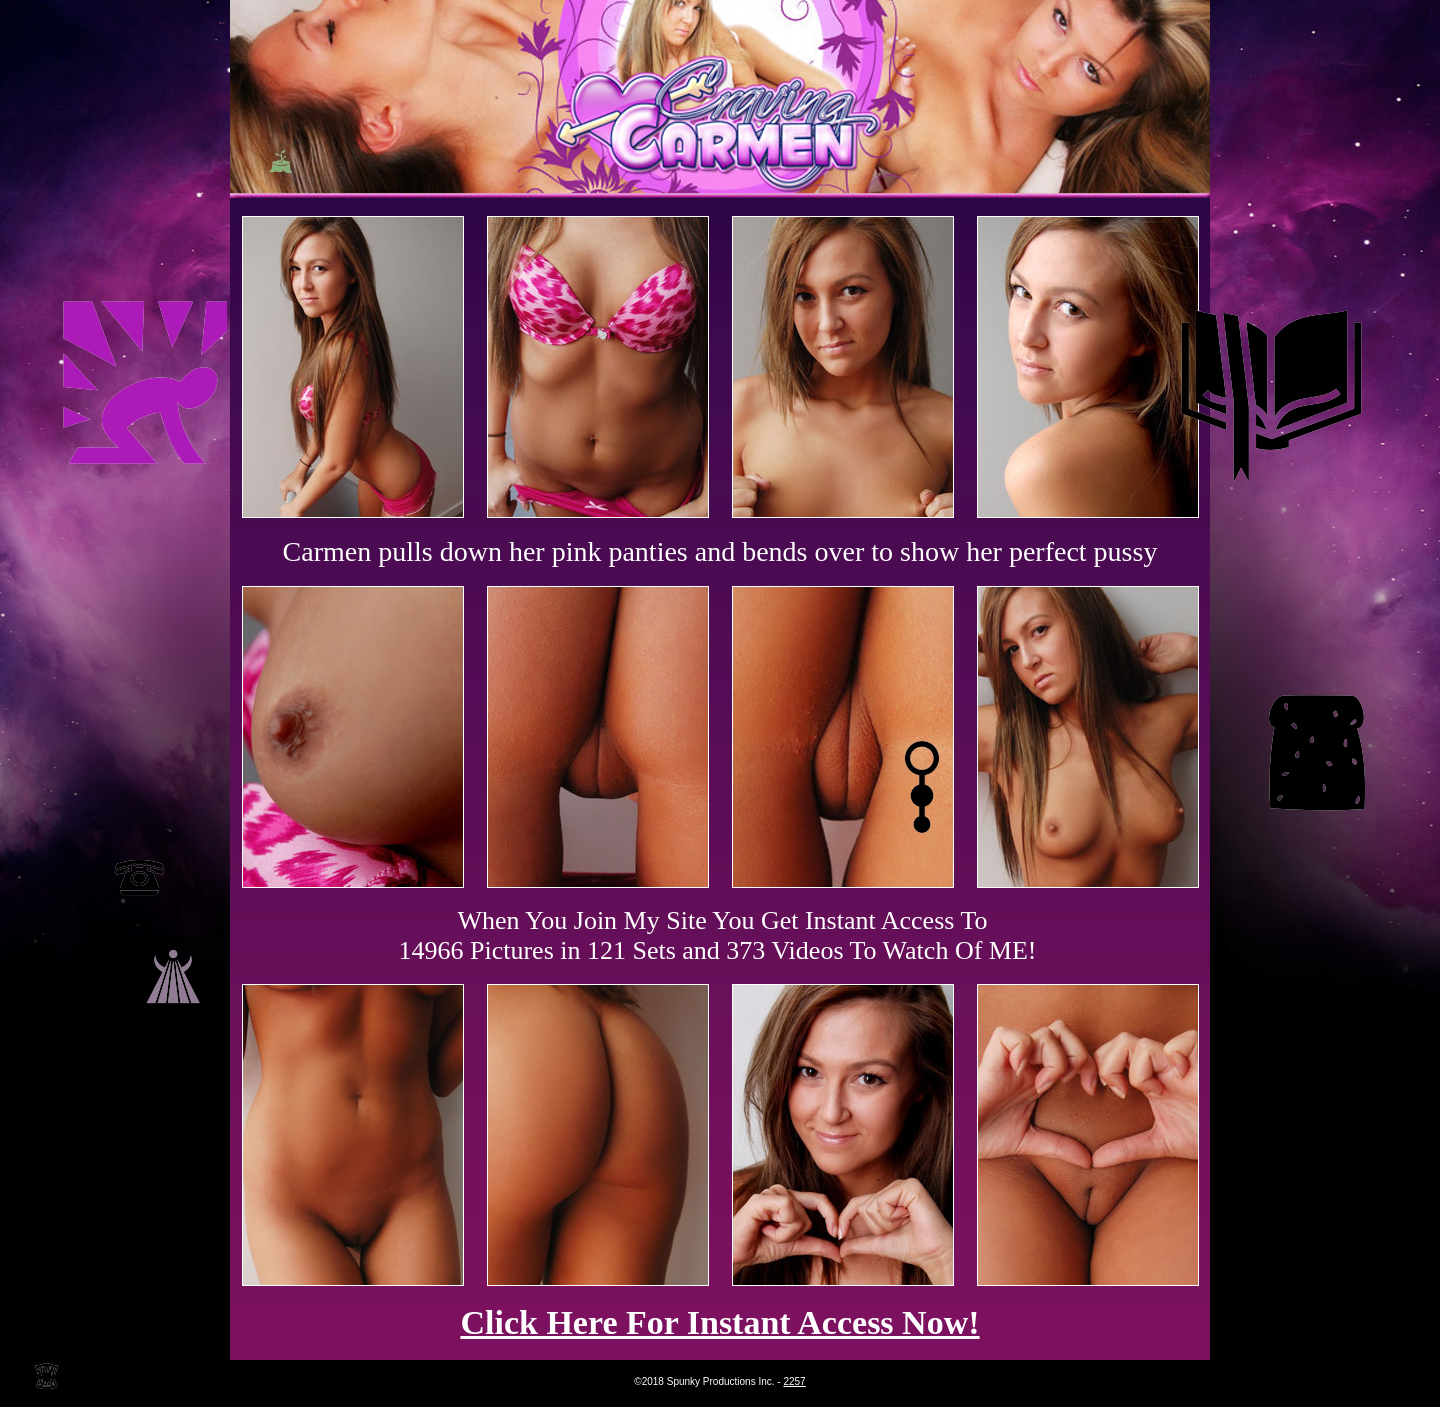  I want to click on indicates a nodular or clustered data structure, so click(922, 787).